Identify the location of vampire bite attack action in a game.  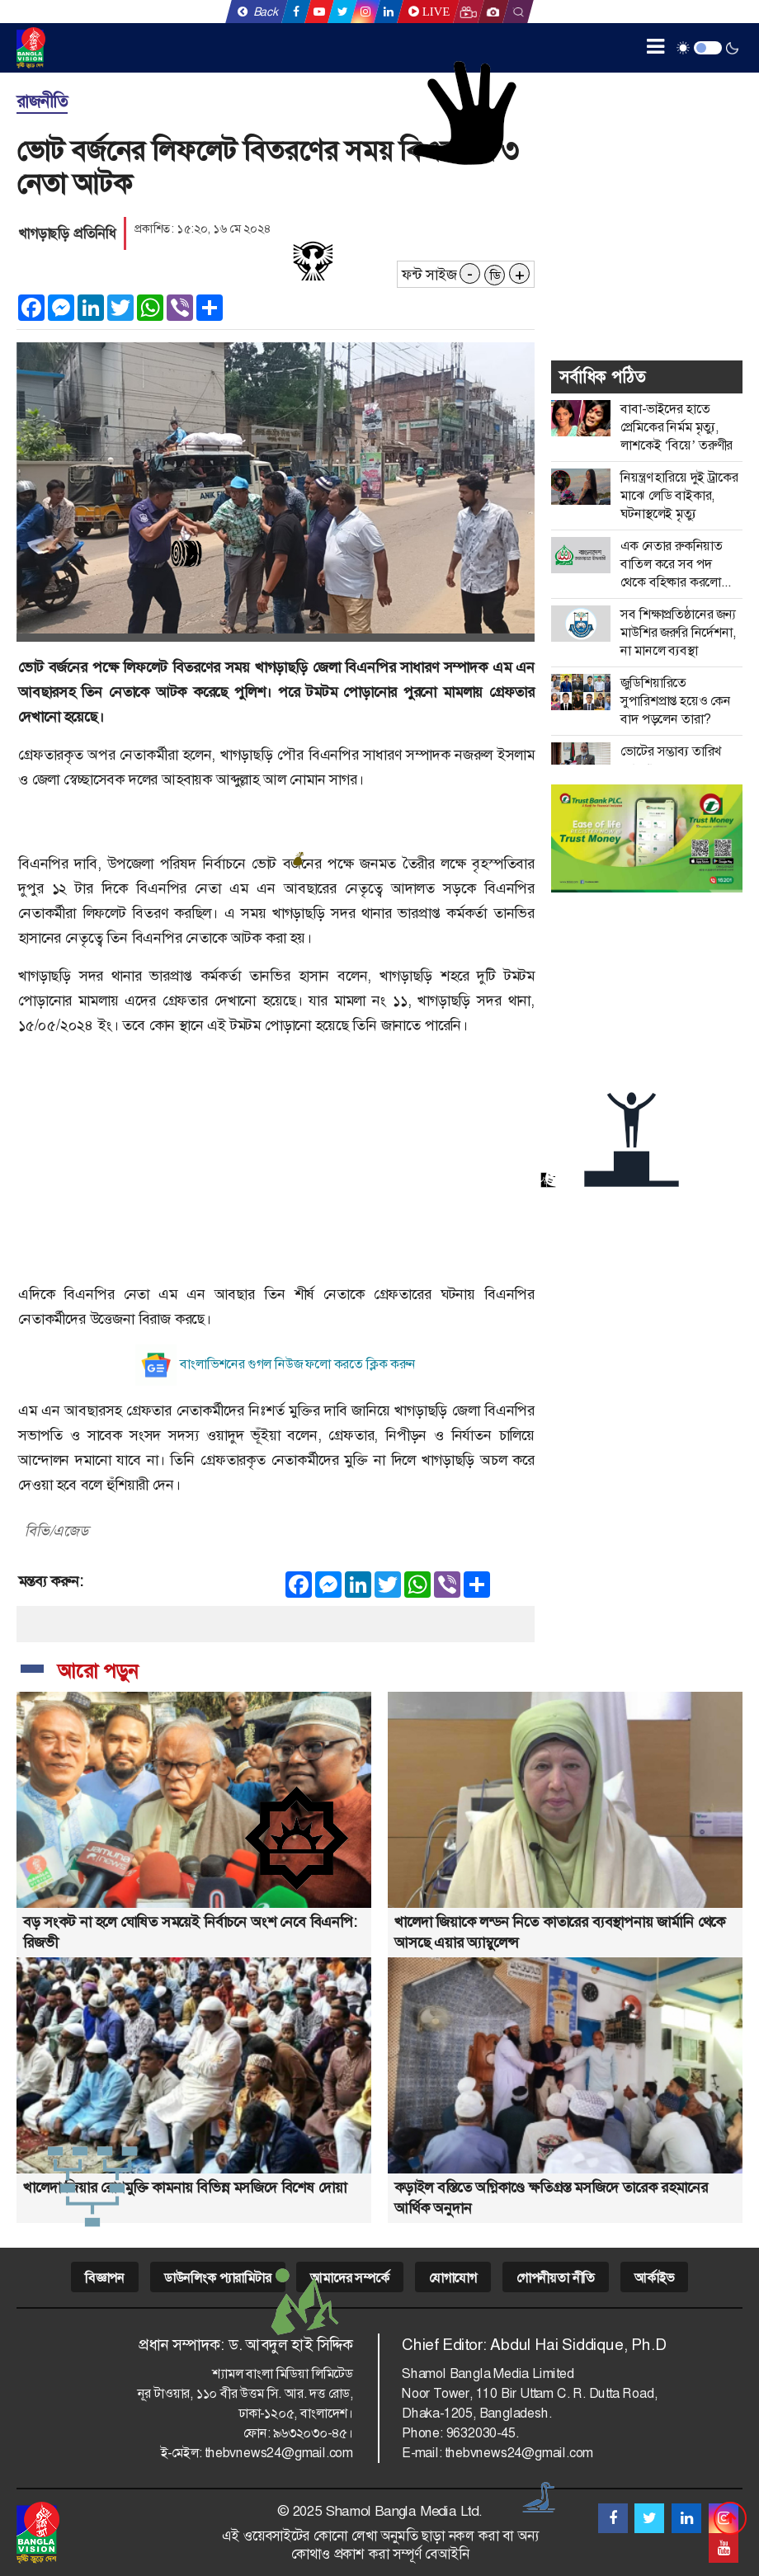
(548, 1180).